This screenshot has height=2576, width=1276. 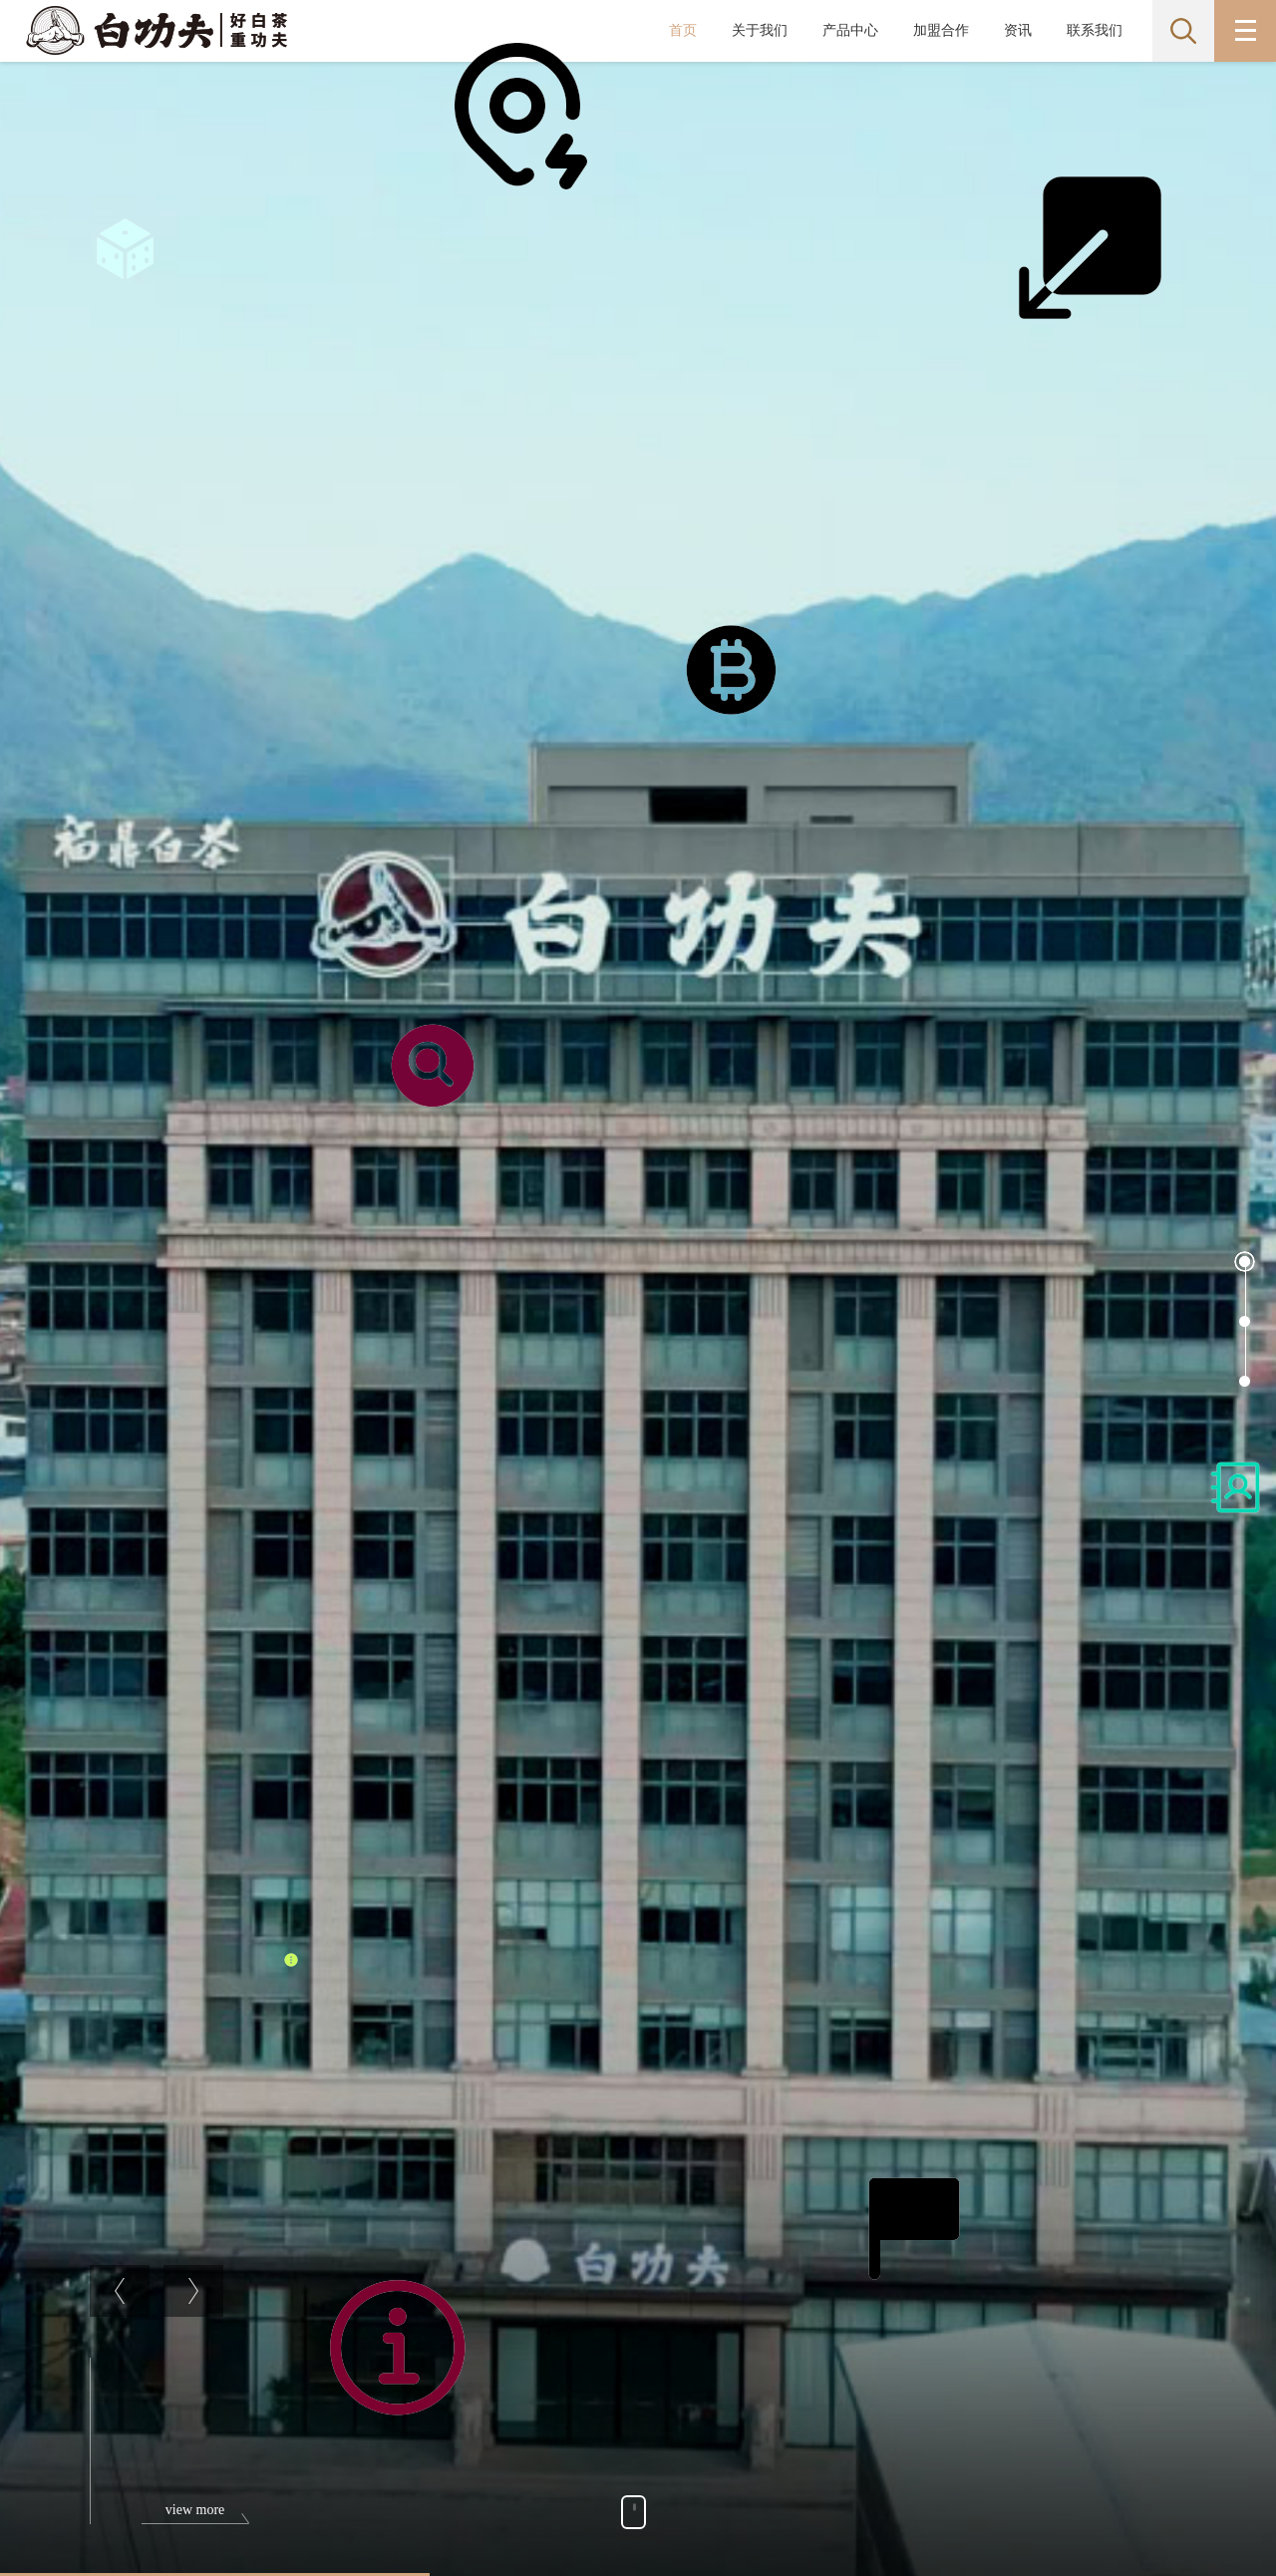 What do you see at coordinates (1236, 1487) in the screenshot?
I see `open your contacts list` at bounding box center [1236, 1487].